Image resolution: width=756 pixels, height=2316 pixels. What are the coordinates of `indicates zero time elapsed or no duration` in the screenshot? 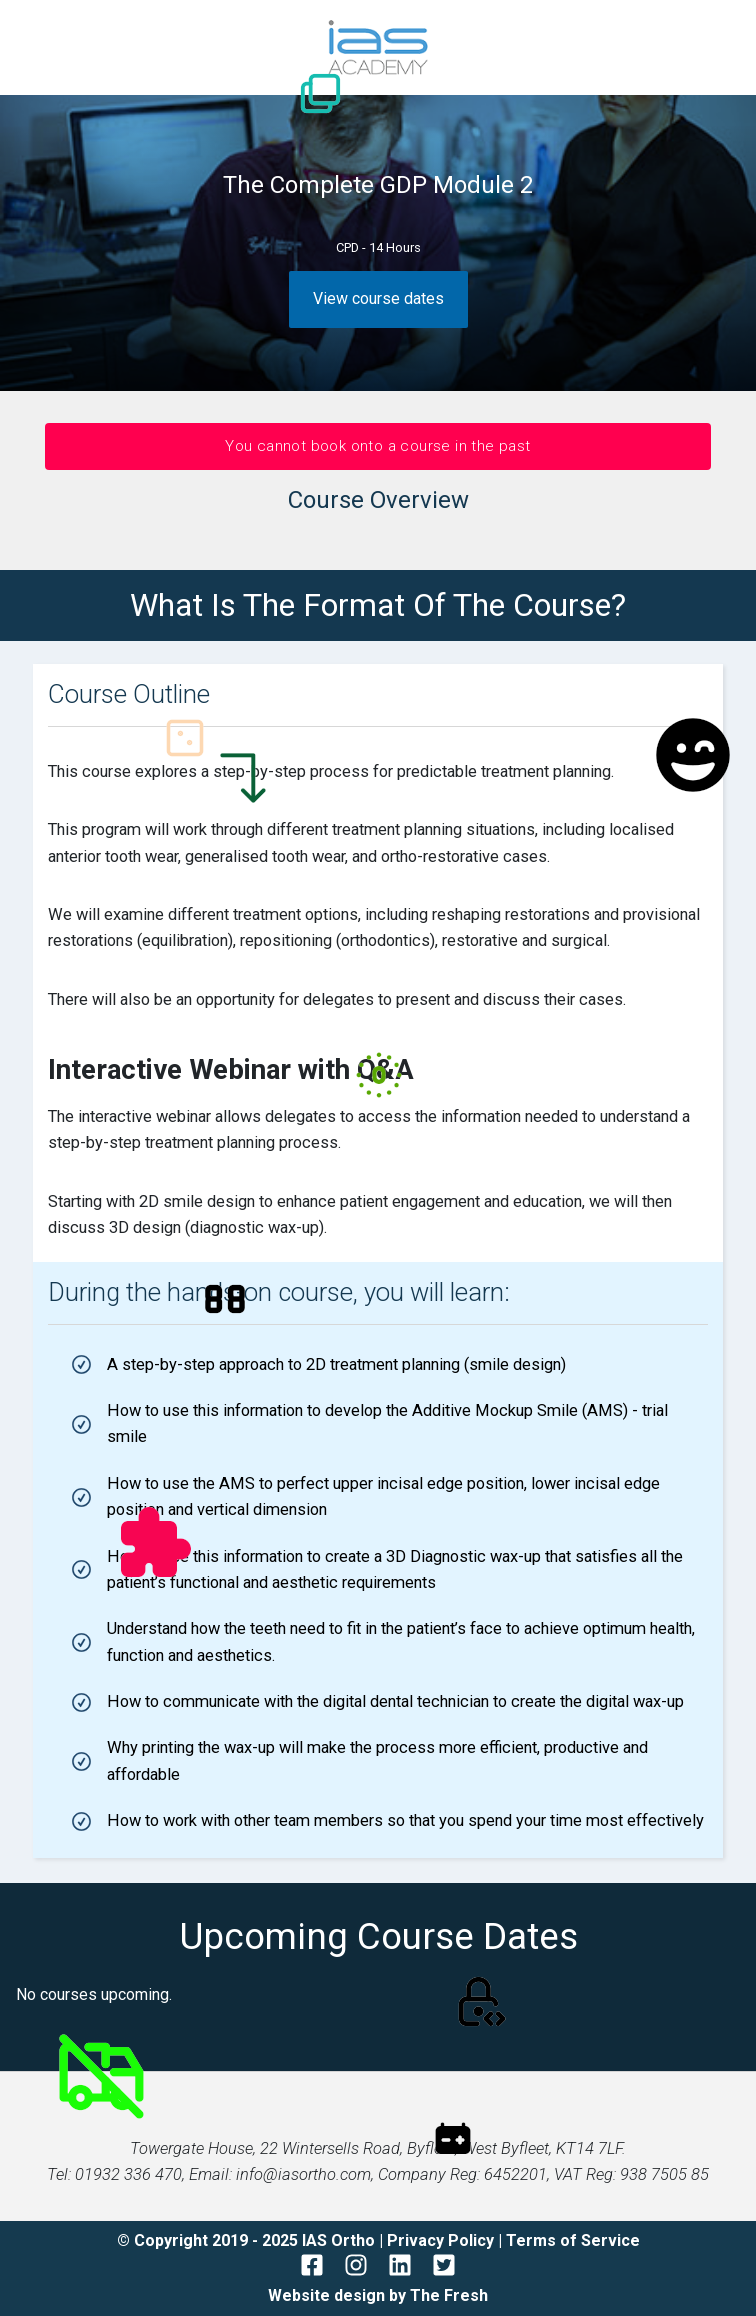 It's located at (379, 1075).